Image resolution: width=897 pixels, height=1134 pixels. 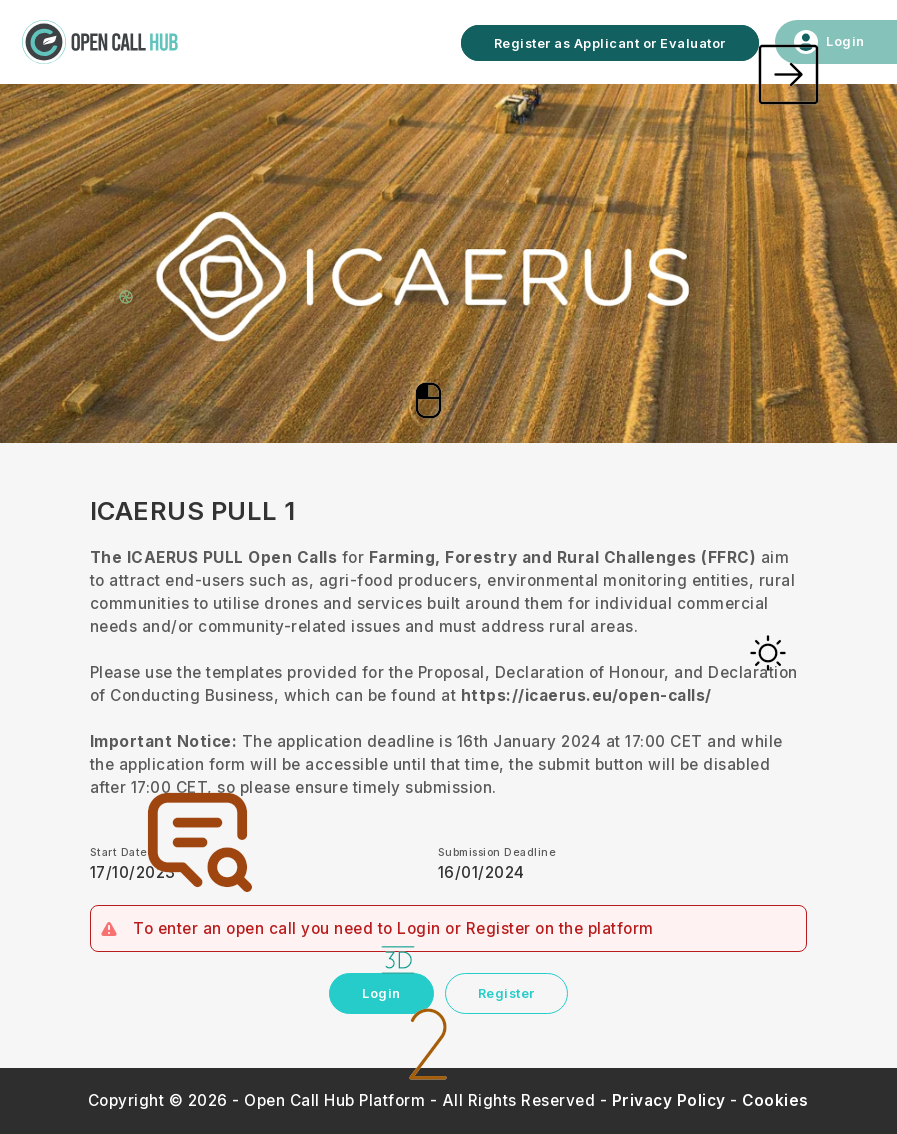 What do you see at coordinates (197, 837) in the screenshot?
I see `search through your messages` at bounding box center [197, 837].